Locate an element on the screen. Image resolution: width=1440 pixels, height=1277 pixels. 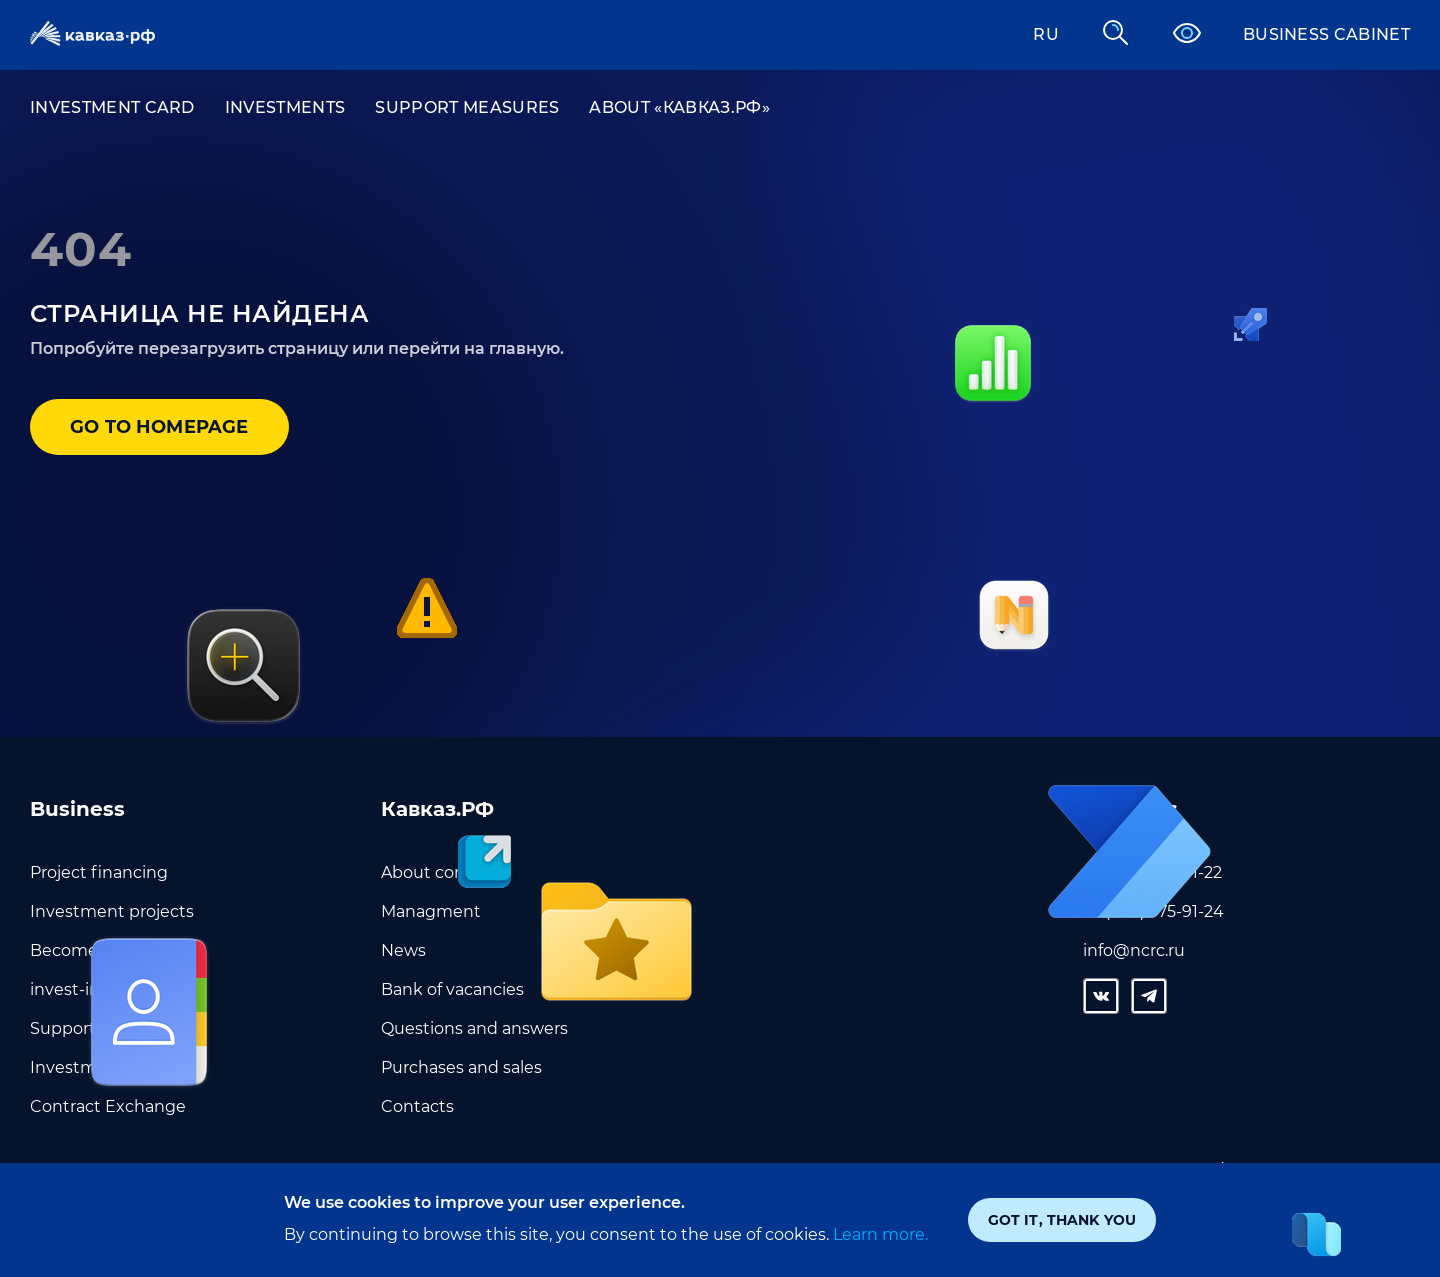
open your favorites folder is located at coordinates (616, 945).